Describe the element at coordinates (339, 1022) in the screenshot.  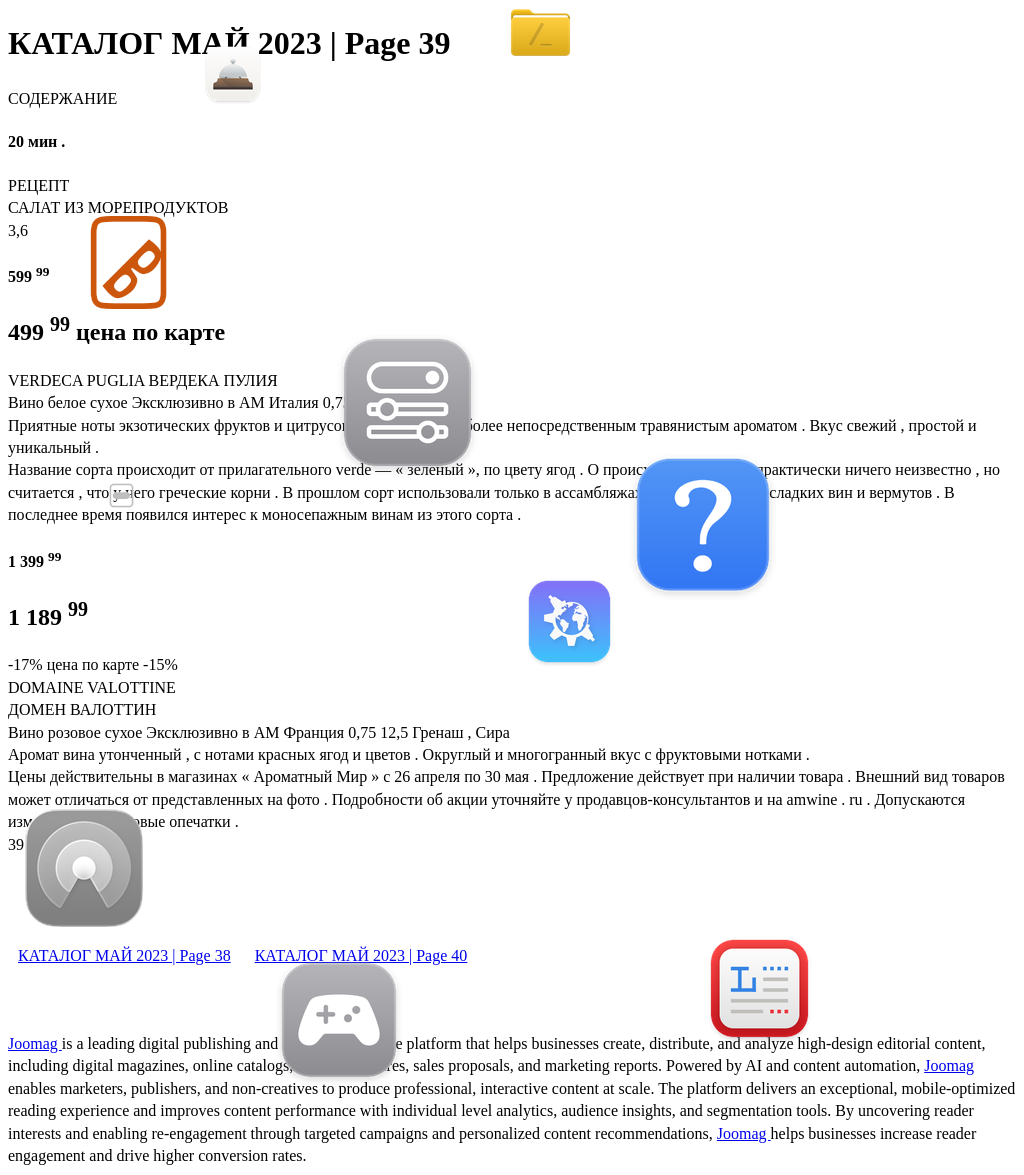
I see `access gaming preferences and settings` at that location.